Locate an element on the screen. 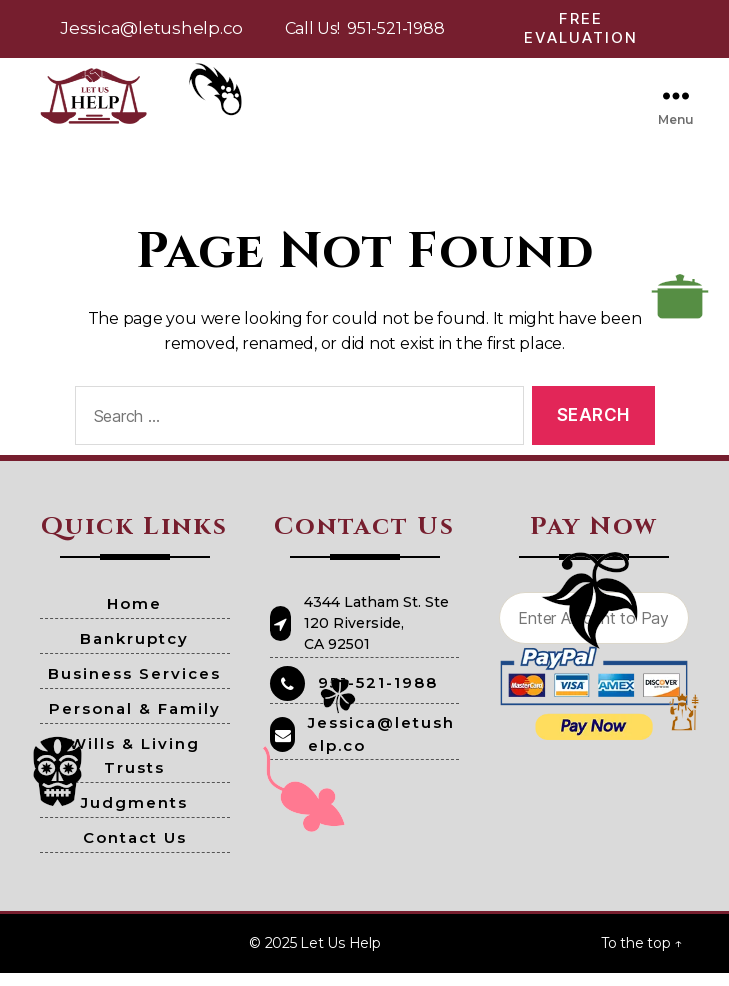  select mouse character or pet is located at coordinates (305, 789).